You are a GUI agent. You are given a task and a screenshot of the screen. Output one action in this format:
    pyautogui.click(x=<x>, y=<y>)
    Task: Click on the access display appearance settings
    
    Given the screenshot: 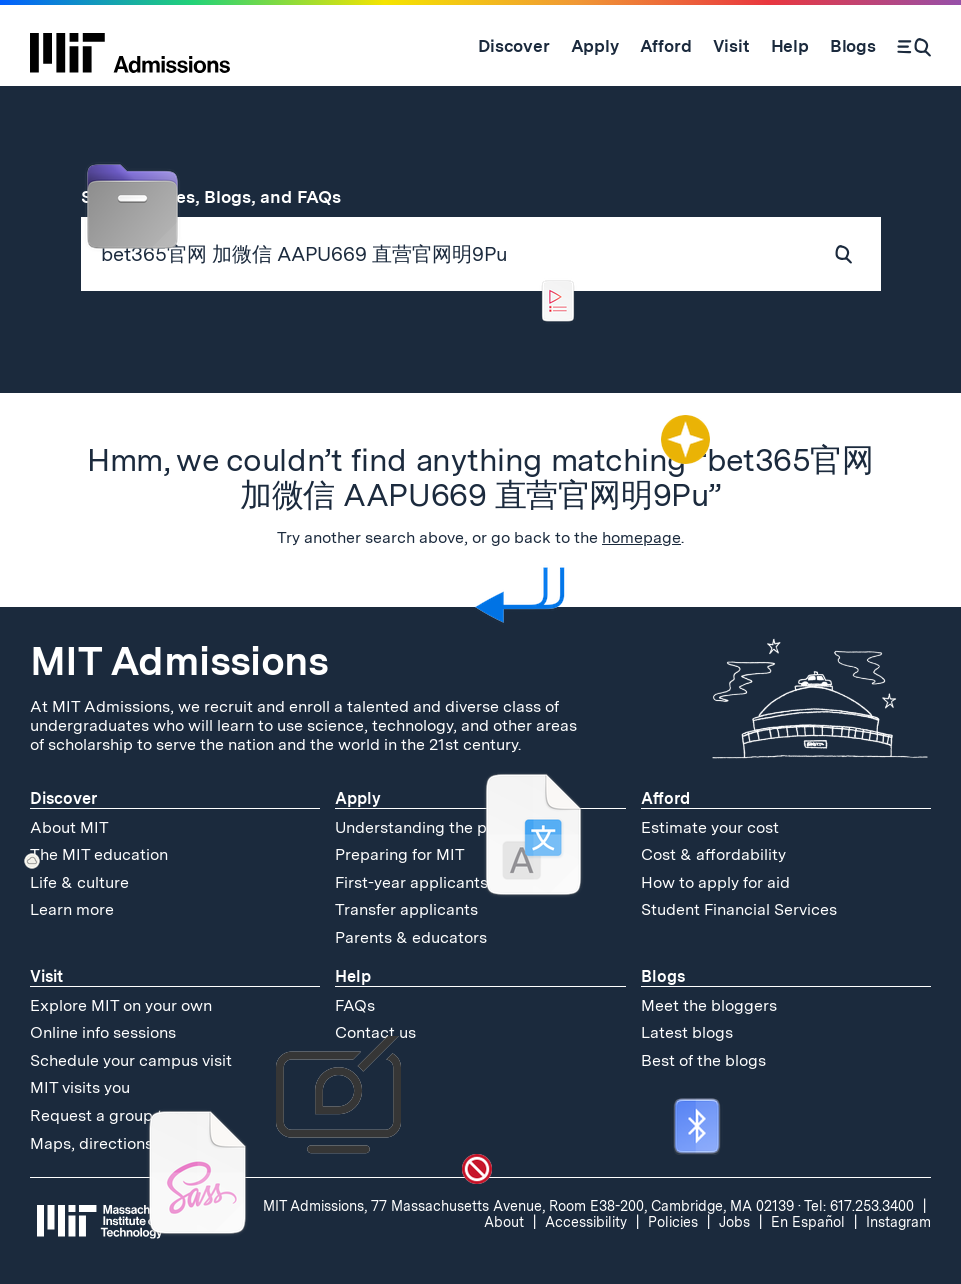 What is the action you would take?
    pyautogui.click(x=338, y=1098)
    